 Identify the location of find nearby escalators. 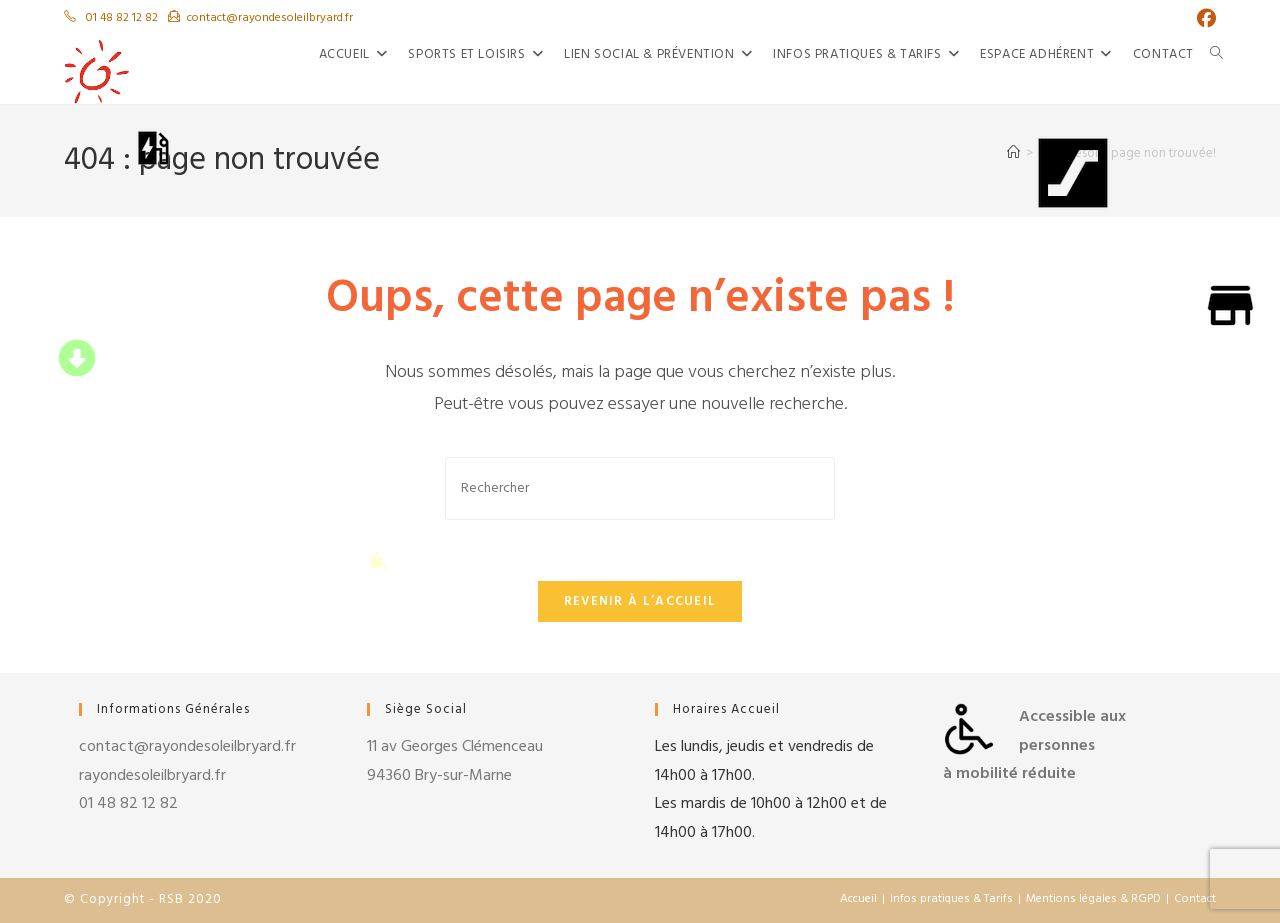
(1073, 173).